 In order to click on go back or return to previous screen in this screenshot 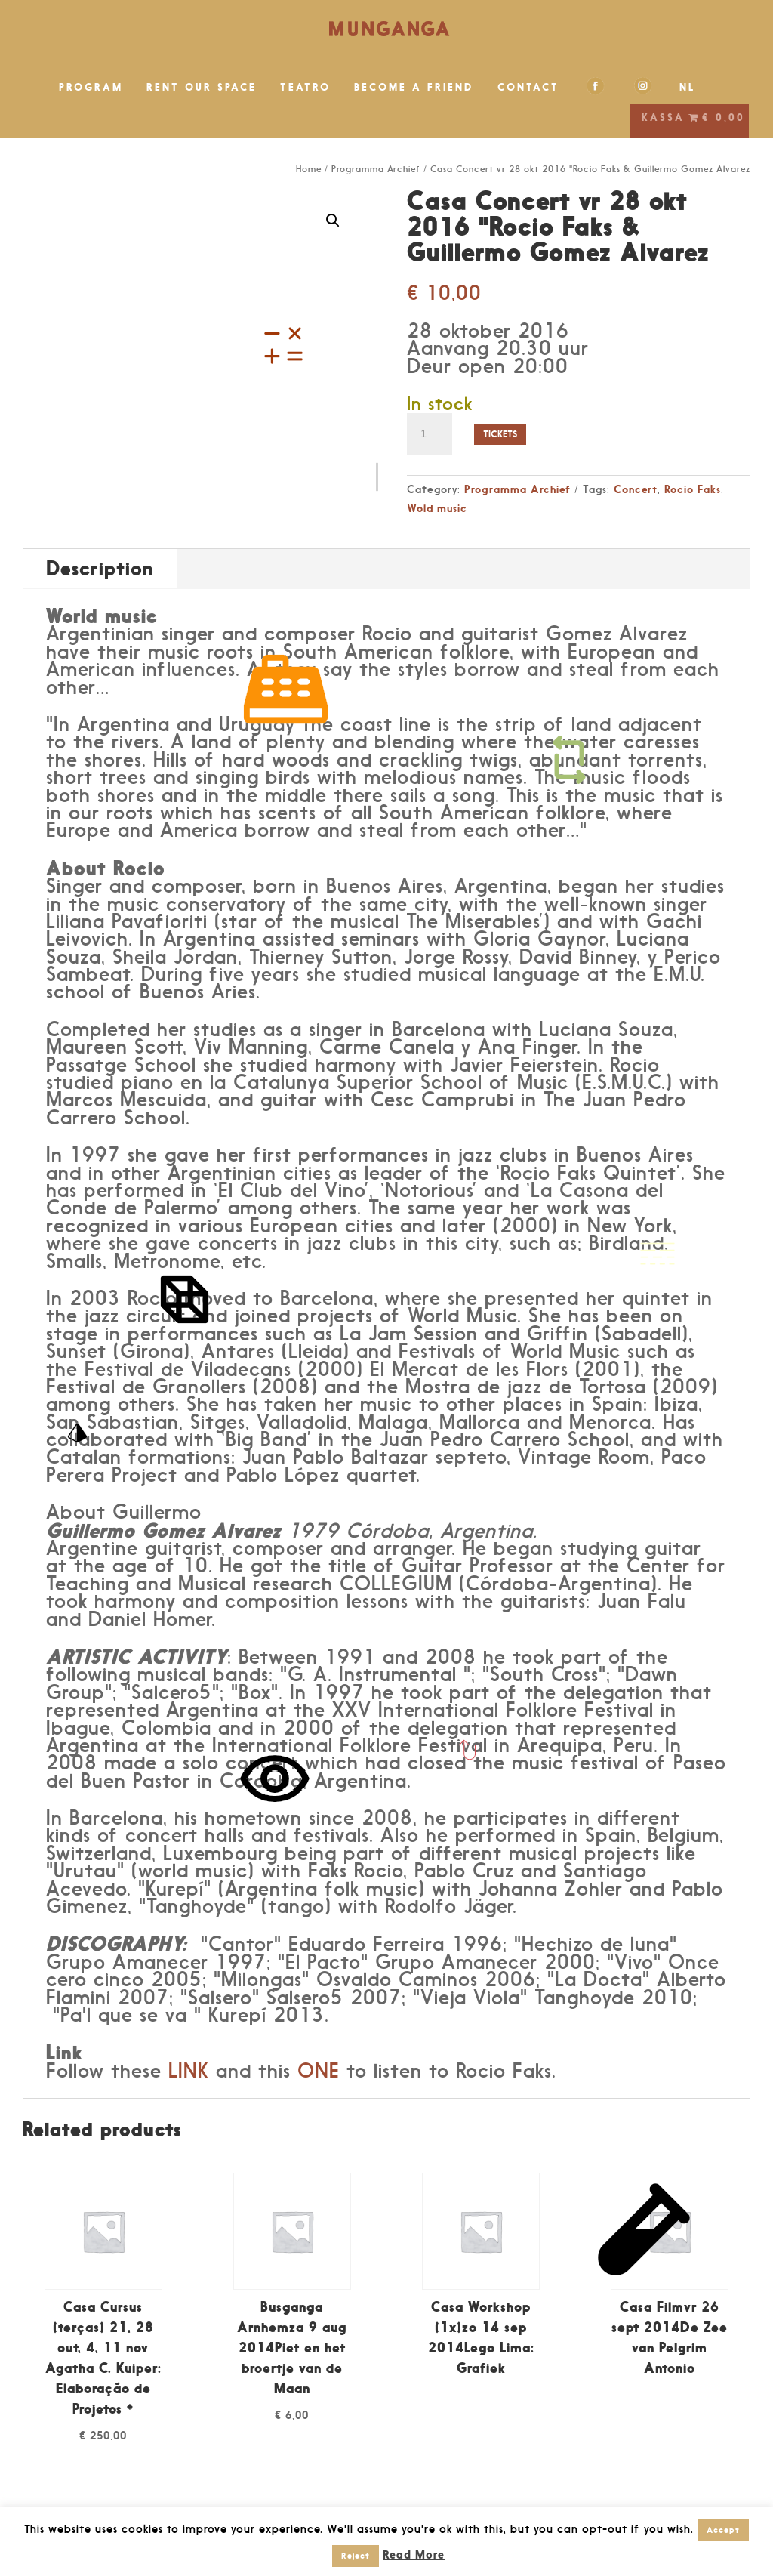, I will do `click(468, 1750)`.